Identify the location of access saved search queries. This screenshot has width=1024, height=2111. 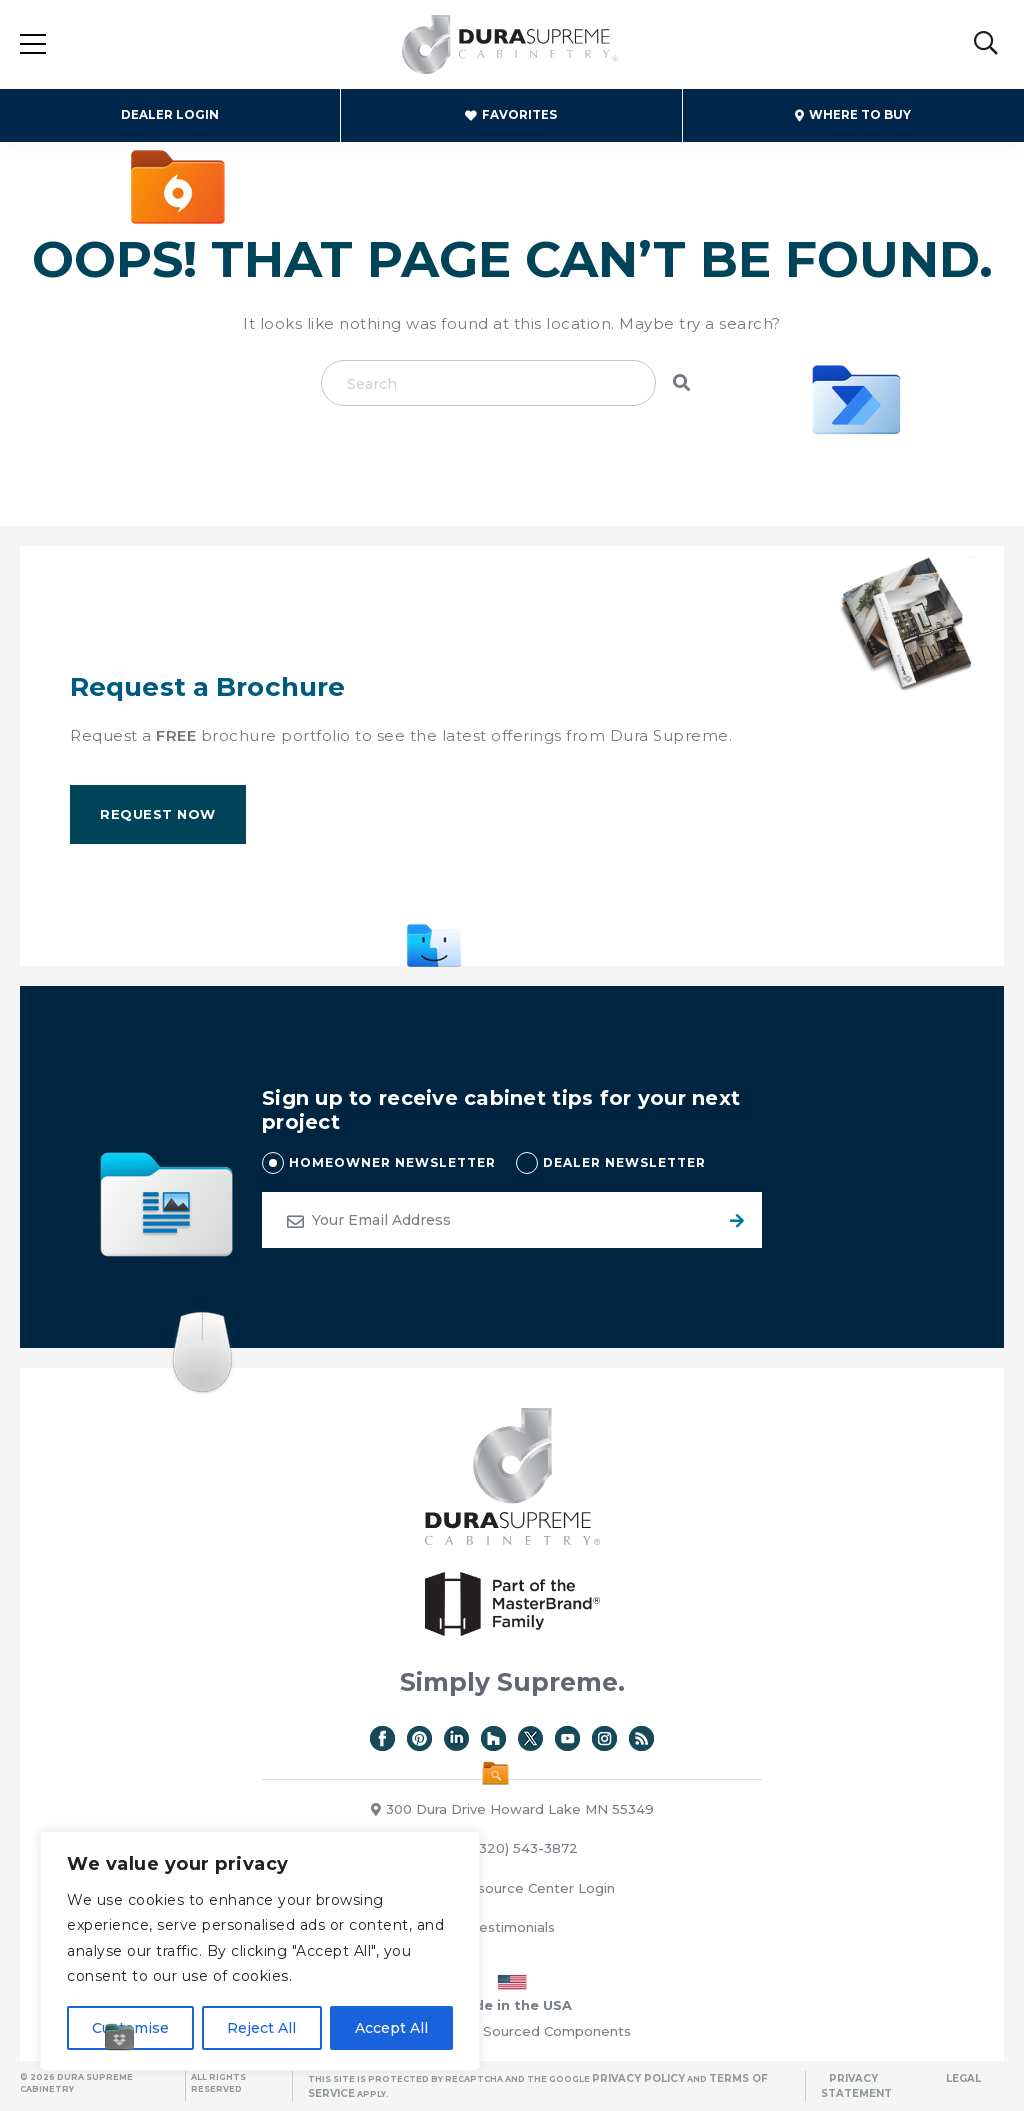
(495, 1774).